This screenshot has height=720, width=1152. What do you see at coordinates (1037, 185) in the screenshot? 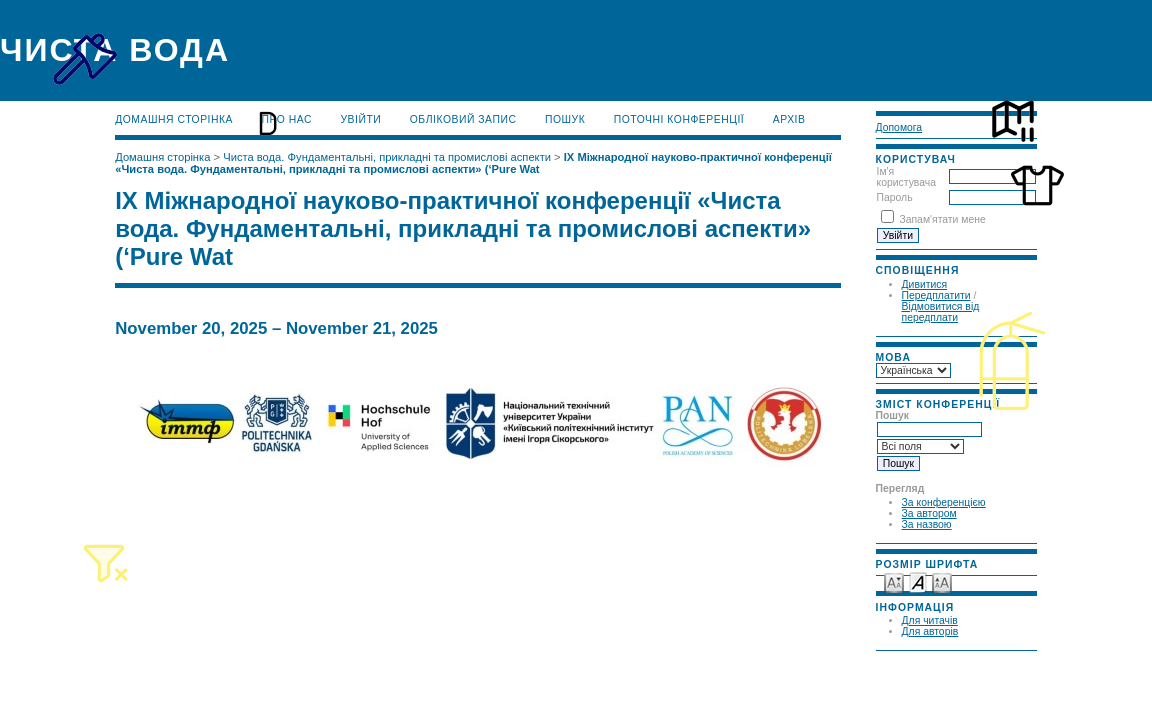
I see `browse clothing or apparel items` at bounding box center [1037, 185].